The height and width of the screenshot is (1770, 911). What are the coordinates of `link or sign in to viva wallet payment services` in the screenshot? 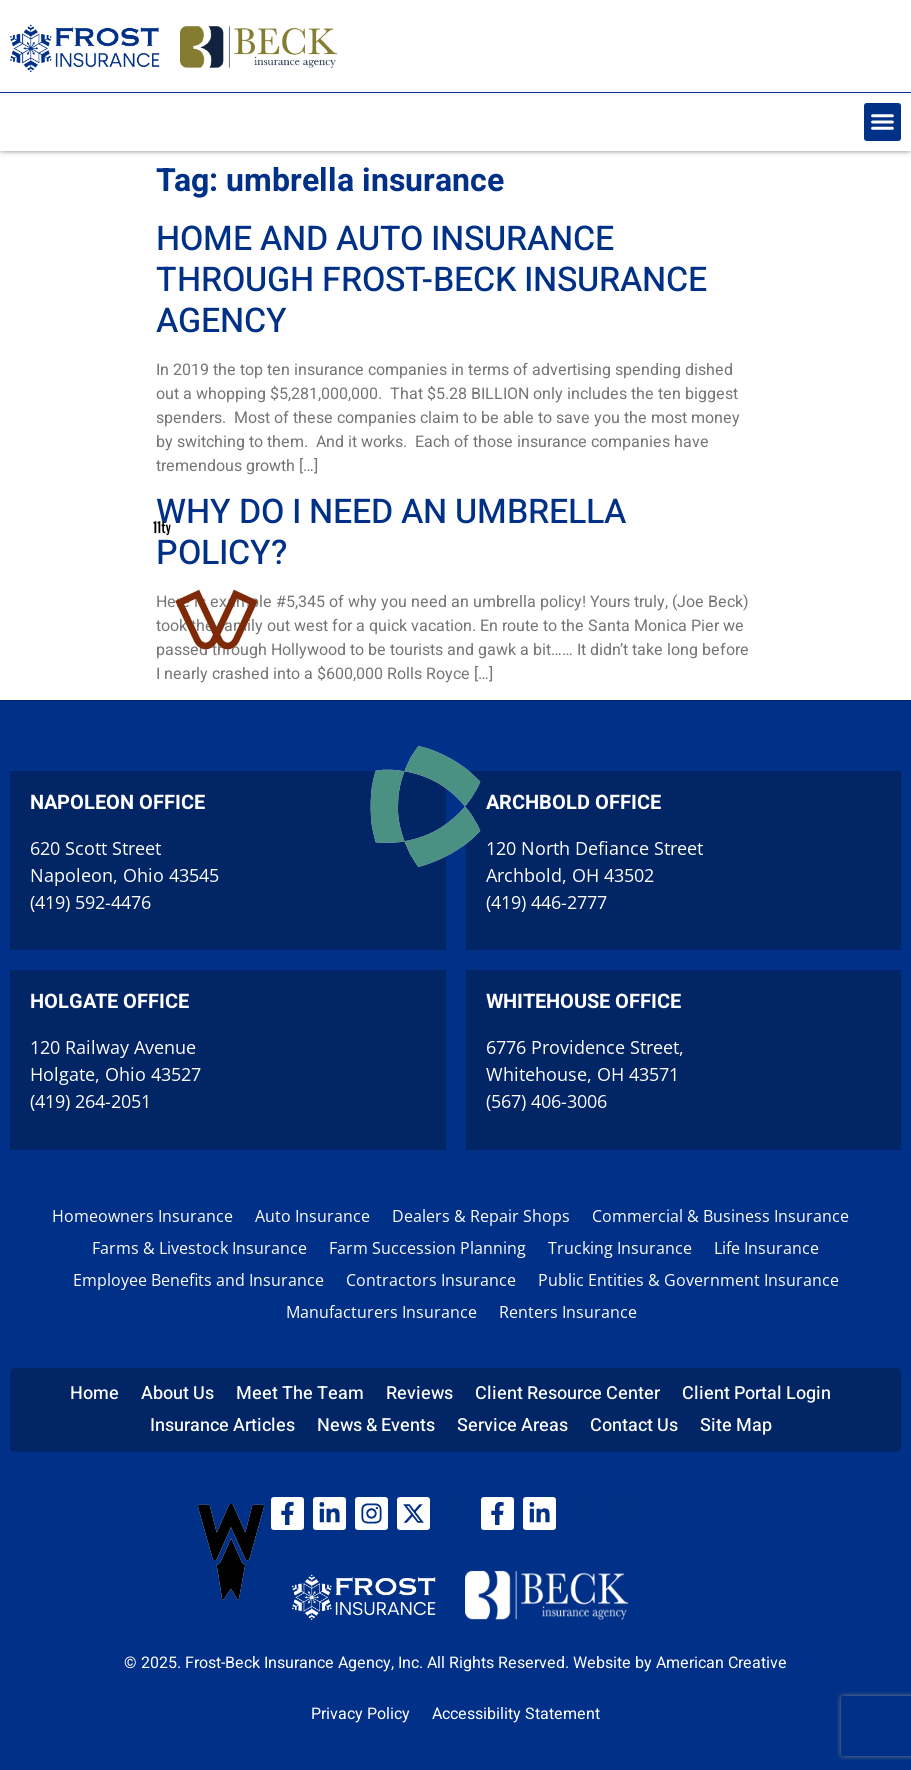 It's located at (216, 619).